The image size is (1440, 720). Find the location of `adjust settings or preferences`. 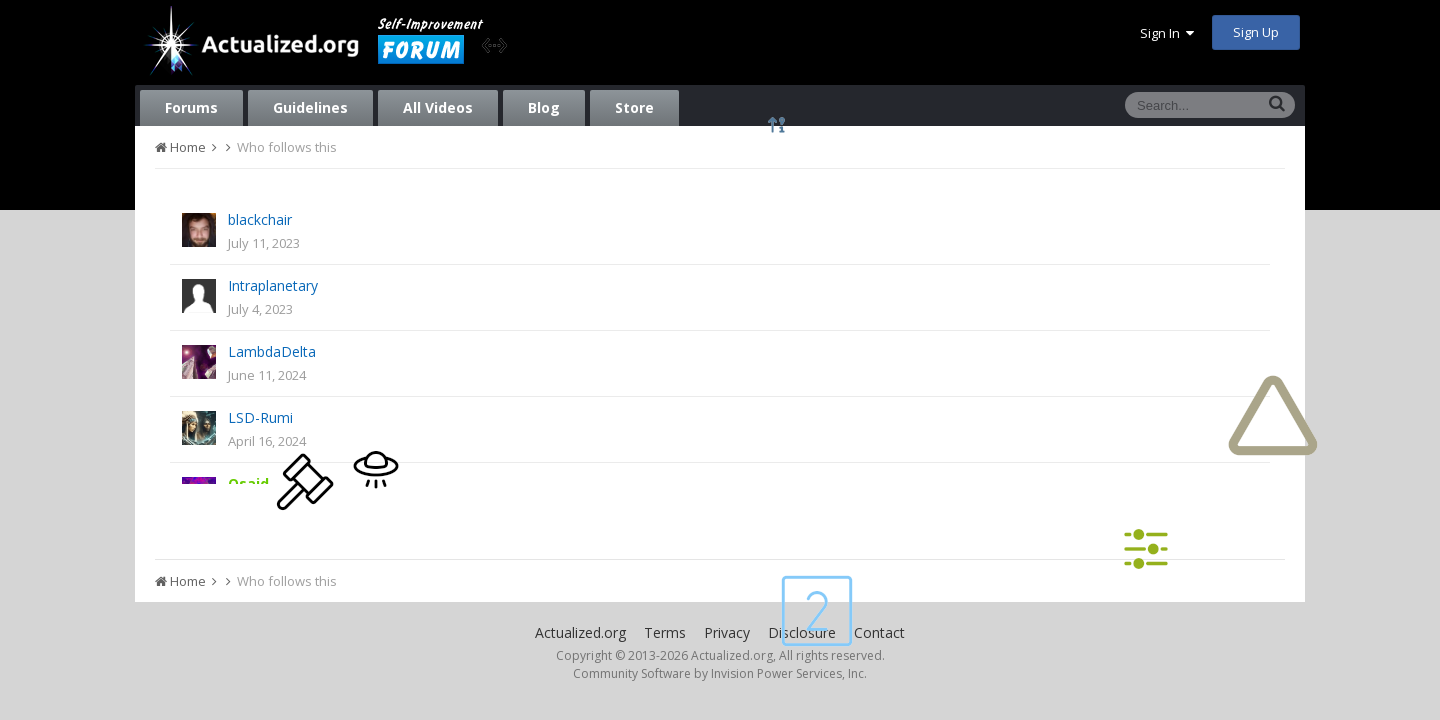

adjust settings or preferences is located at coordinates (1146, 549).